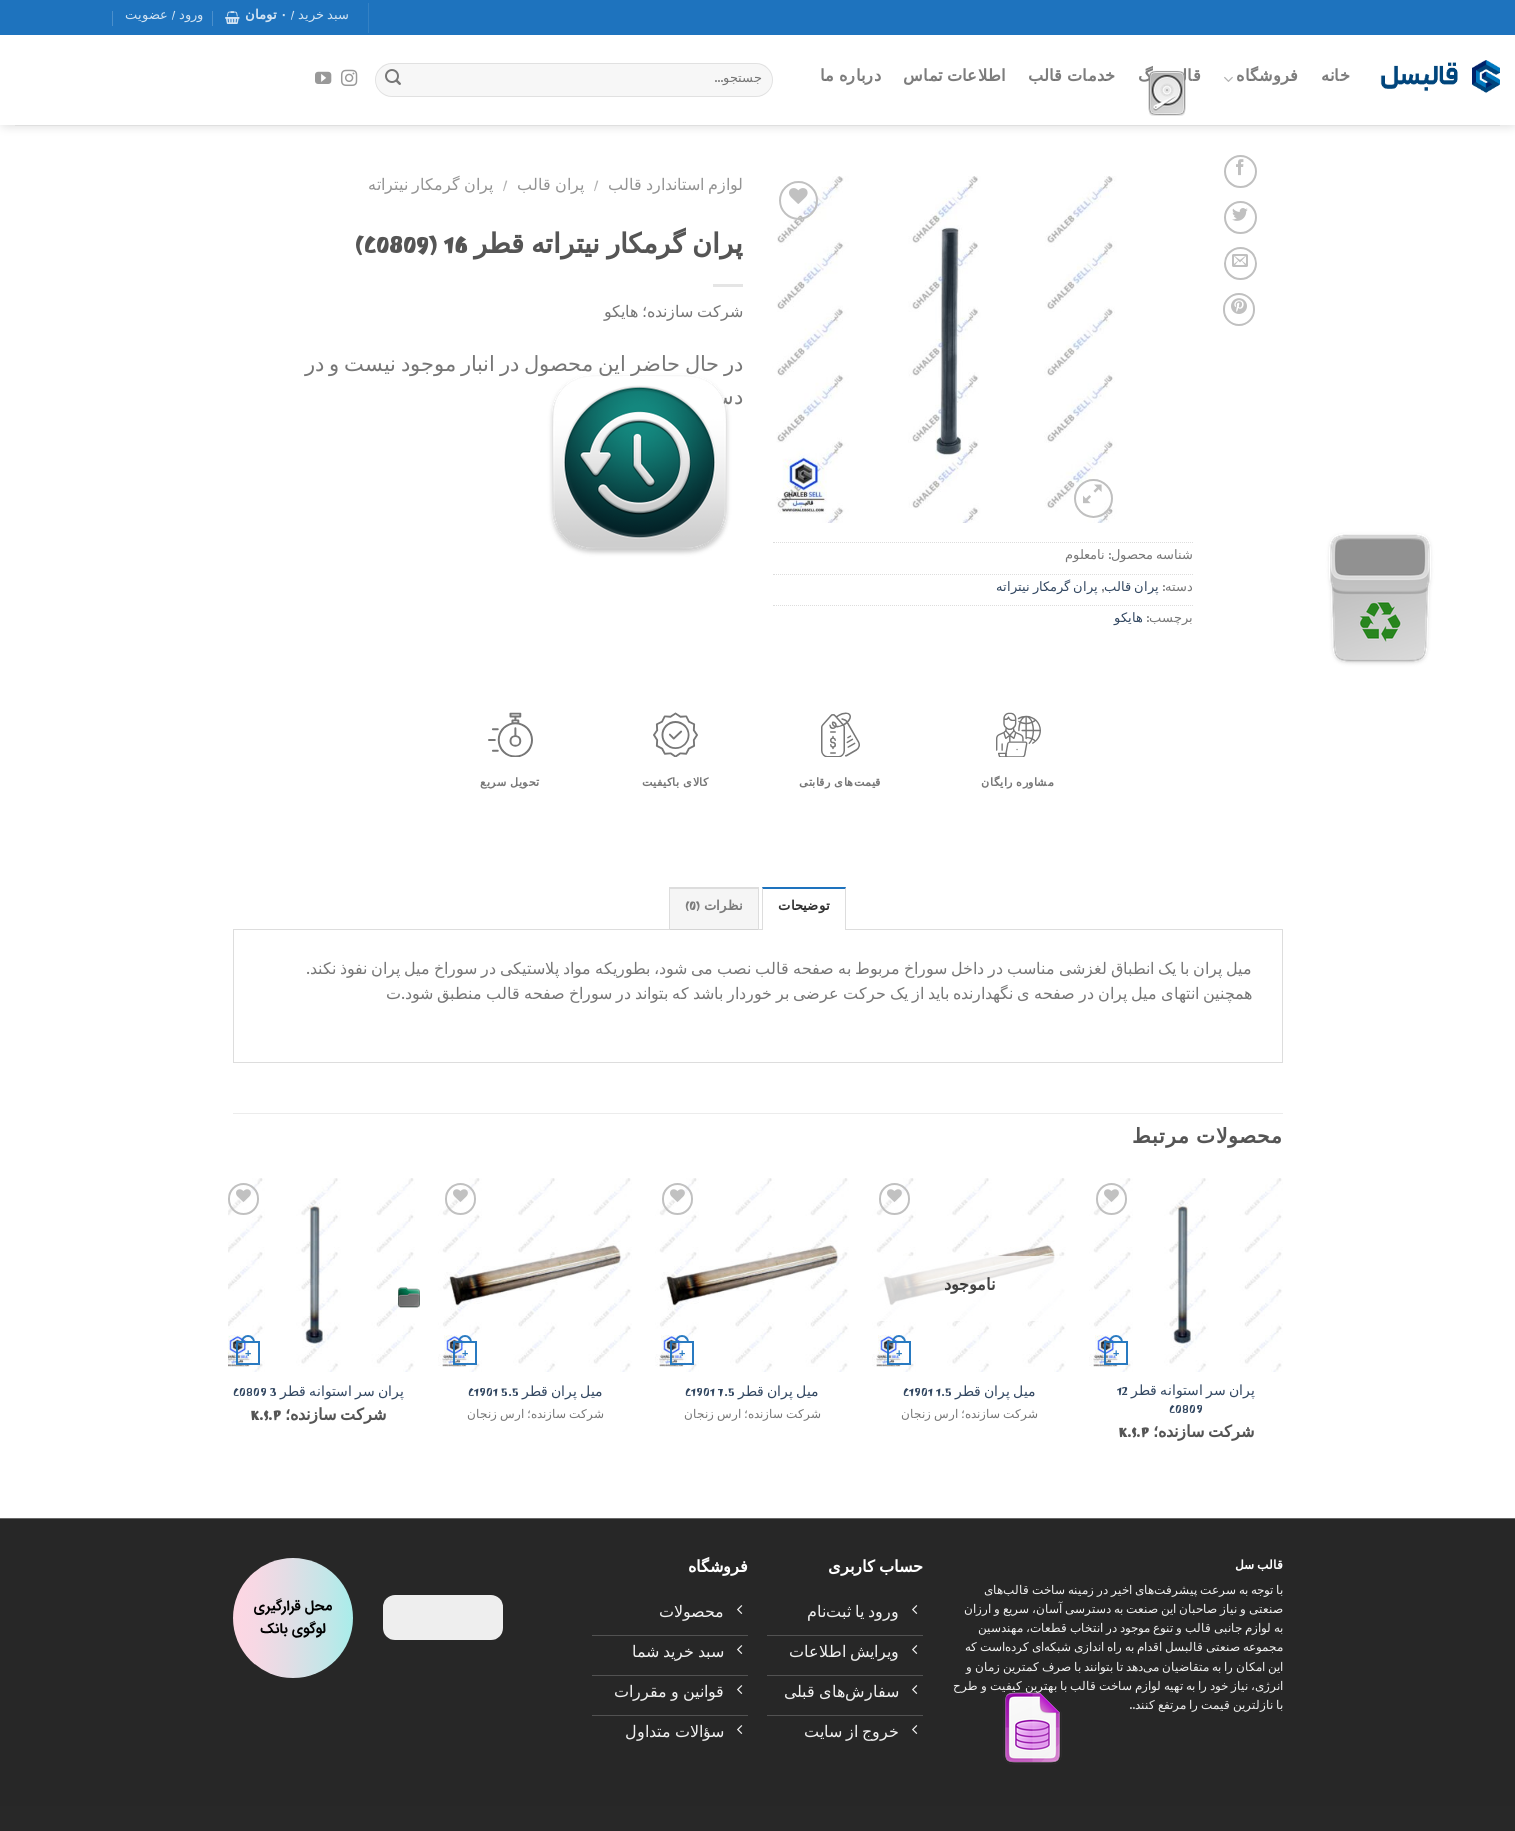 The height and width of the screenshot is (1831, 1515). I want to click on open a database file, so click(1032, 1727).